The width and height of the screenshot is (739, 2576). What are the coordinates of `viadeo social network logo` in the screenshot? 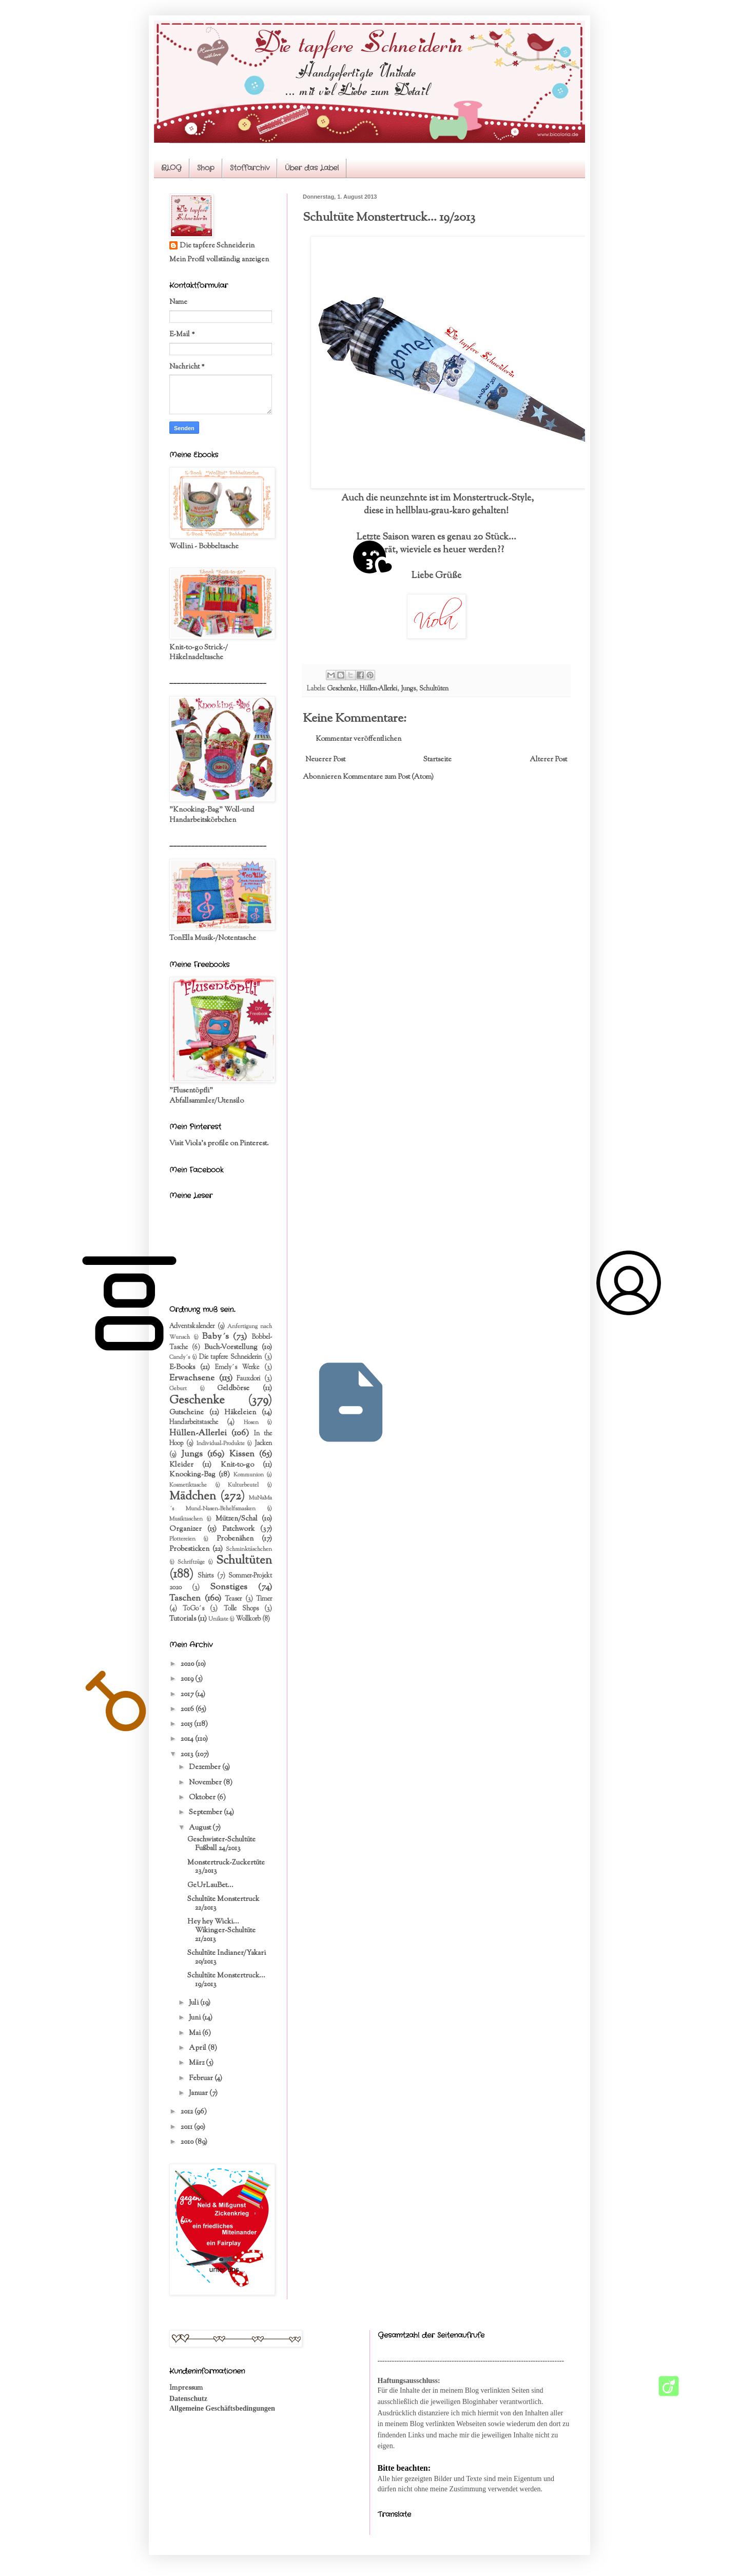 It's located at (669, 2386).